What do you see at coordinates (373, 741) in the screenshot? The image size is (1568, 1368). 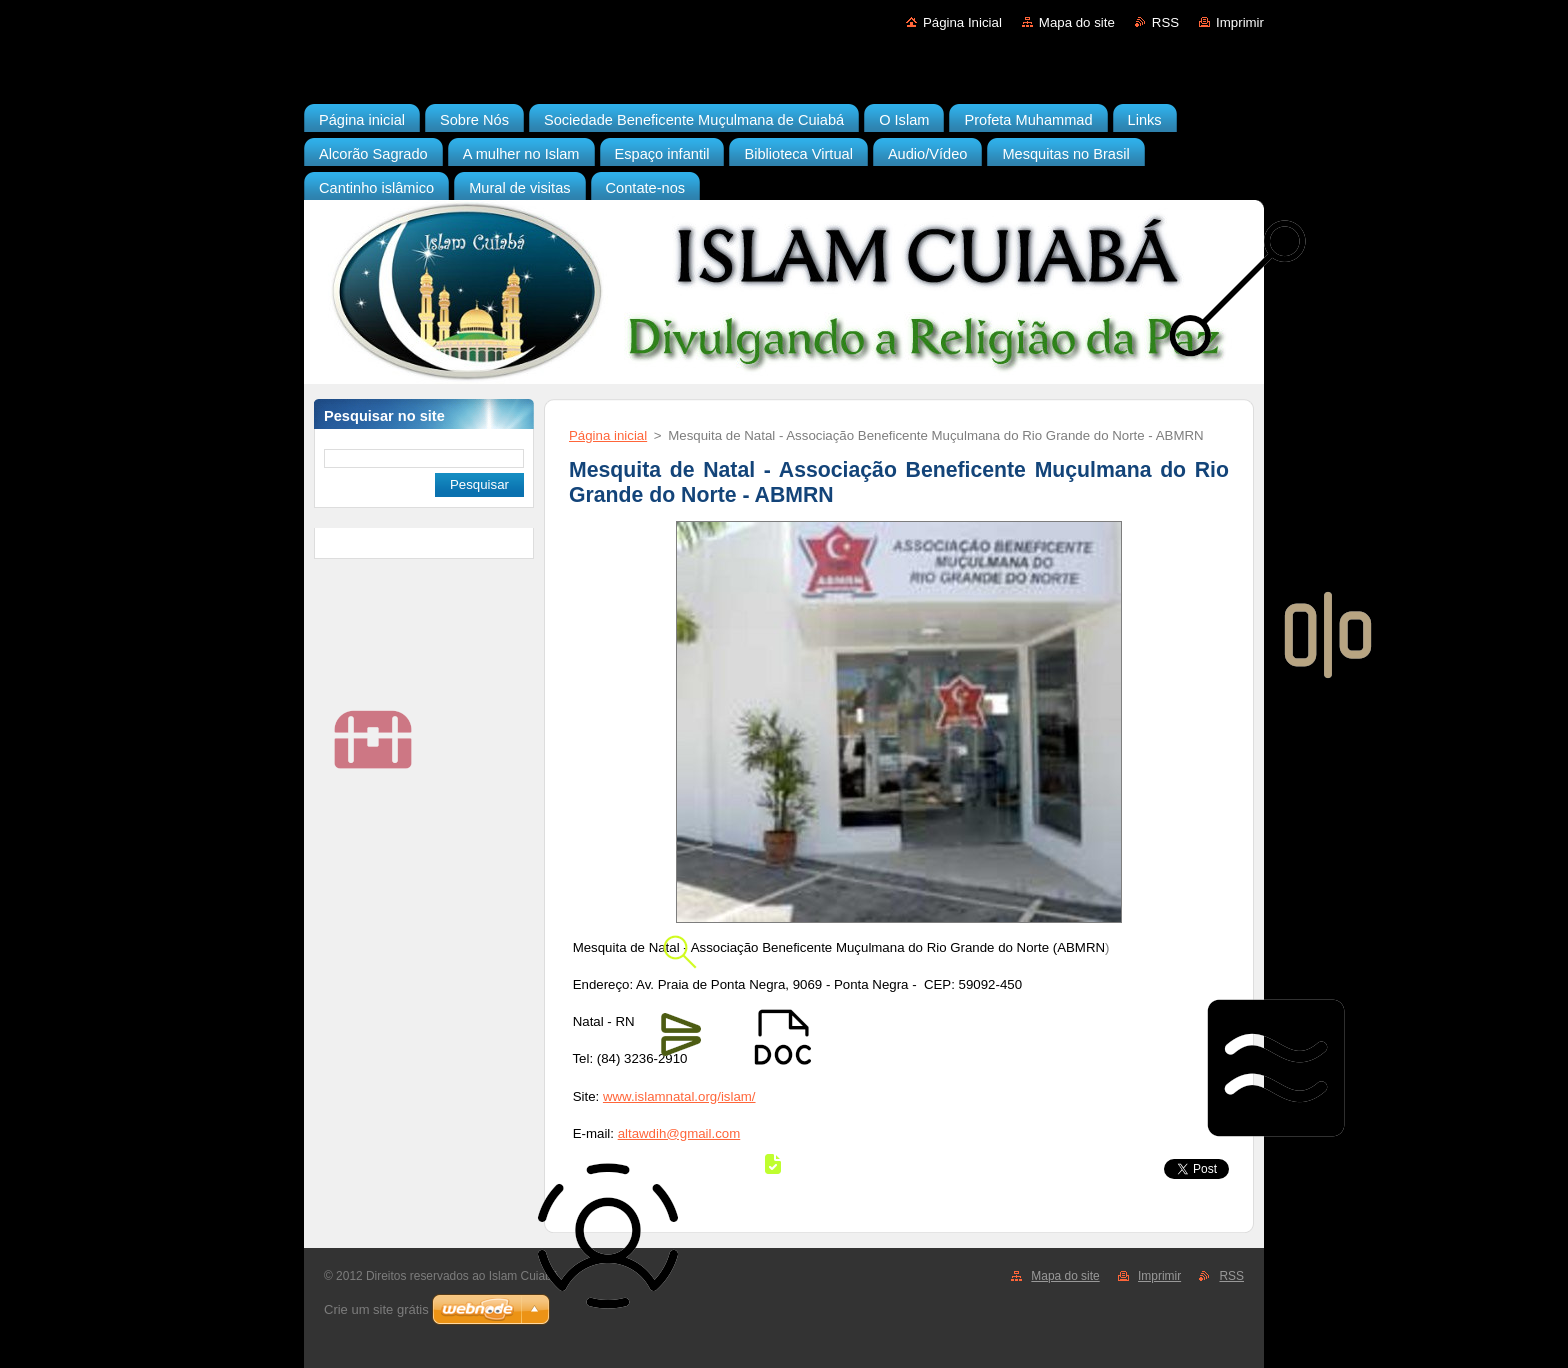 I see `access your rewards or collectibles` at bounding box center [373, 741].